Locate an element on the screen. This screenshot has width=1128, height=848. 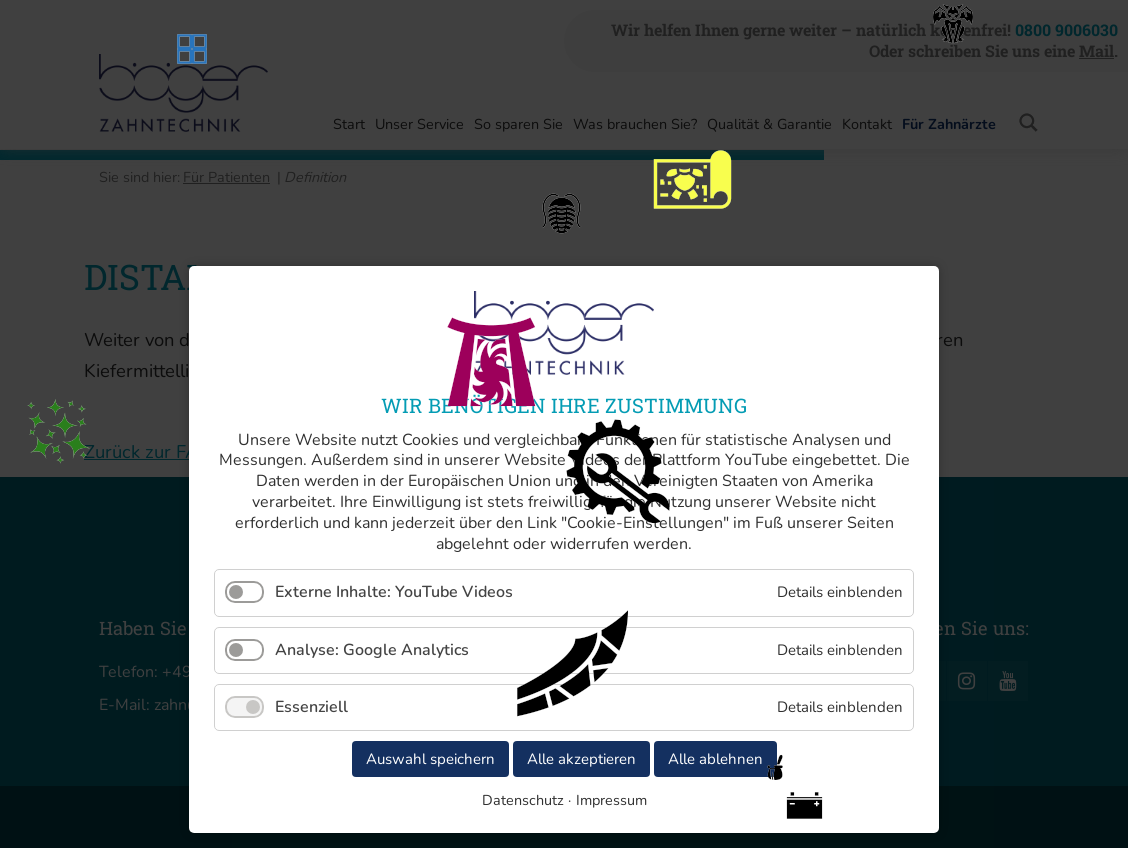
view armor crafting blueprint is located at coordinates (692, 179).